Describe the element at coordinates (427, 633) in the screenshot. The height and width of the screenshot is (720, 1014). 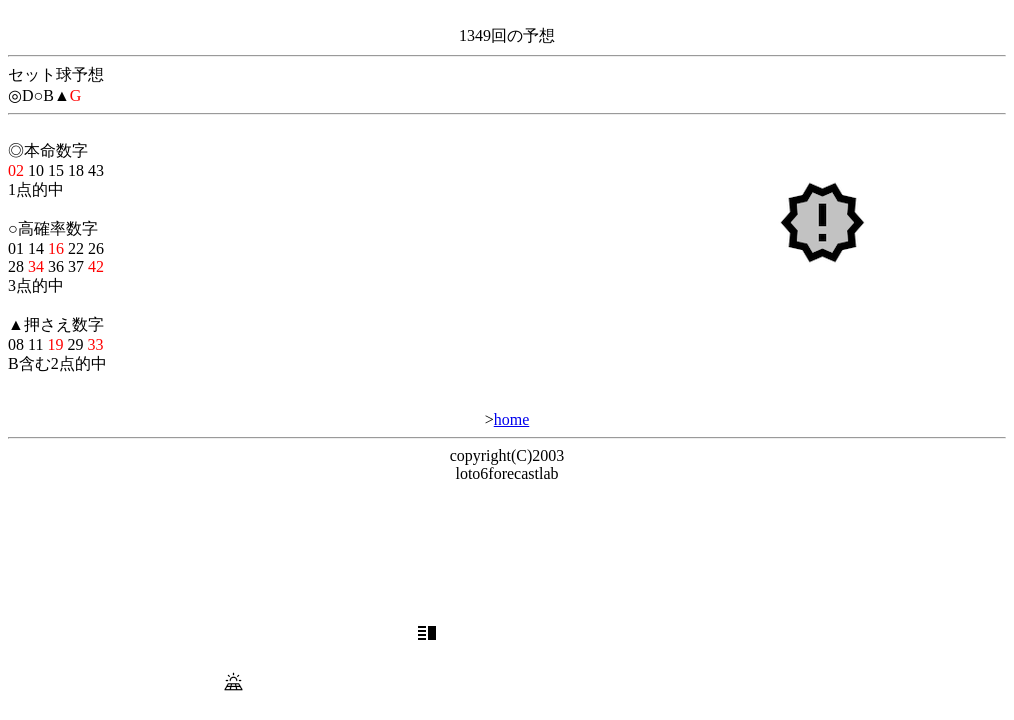
I see `toggle vertical split view layout` at that location.